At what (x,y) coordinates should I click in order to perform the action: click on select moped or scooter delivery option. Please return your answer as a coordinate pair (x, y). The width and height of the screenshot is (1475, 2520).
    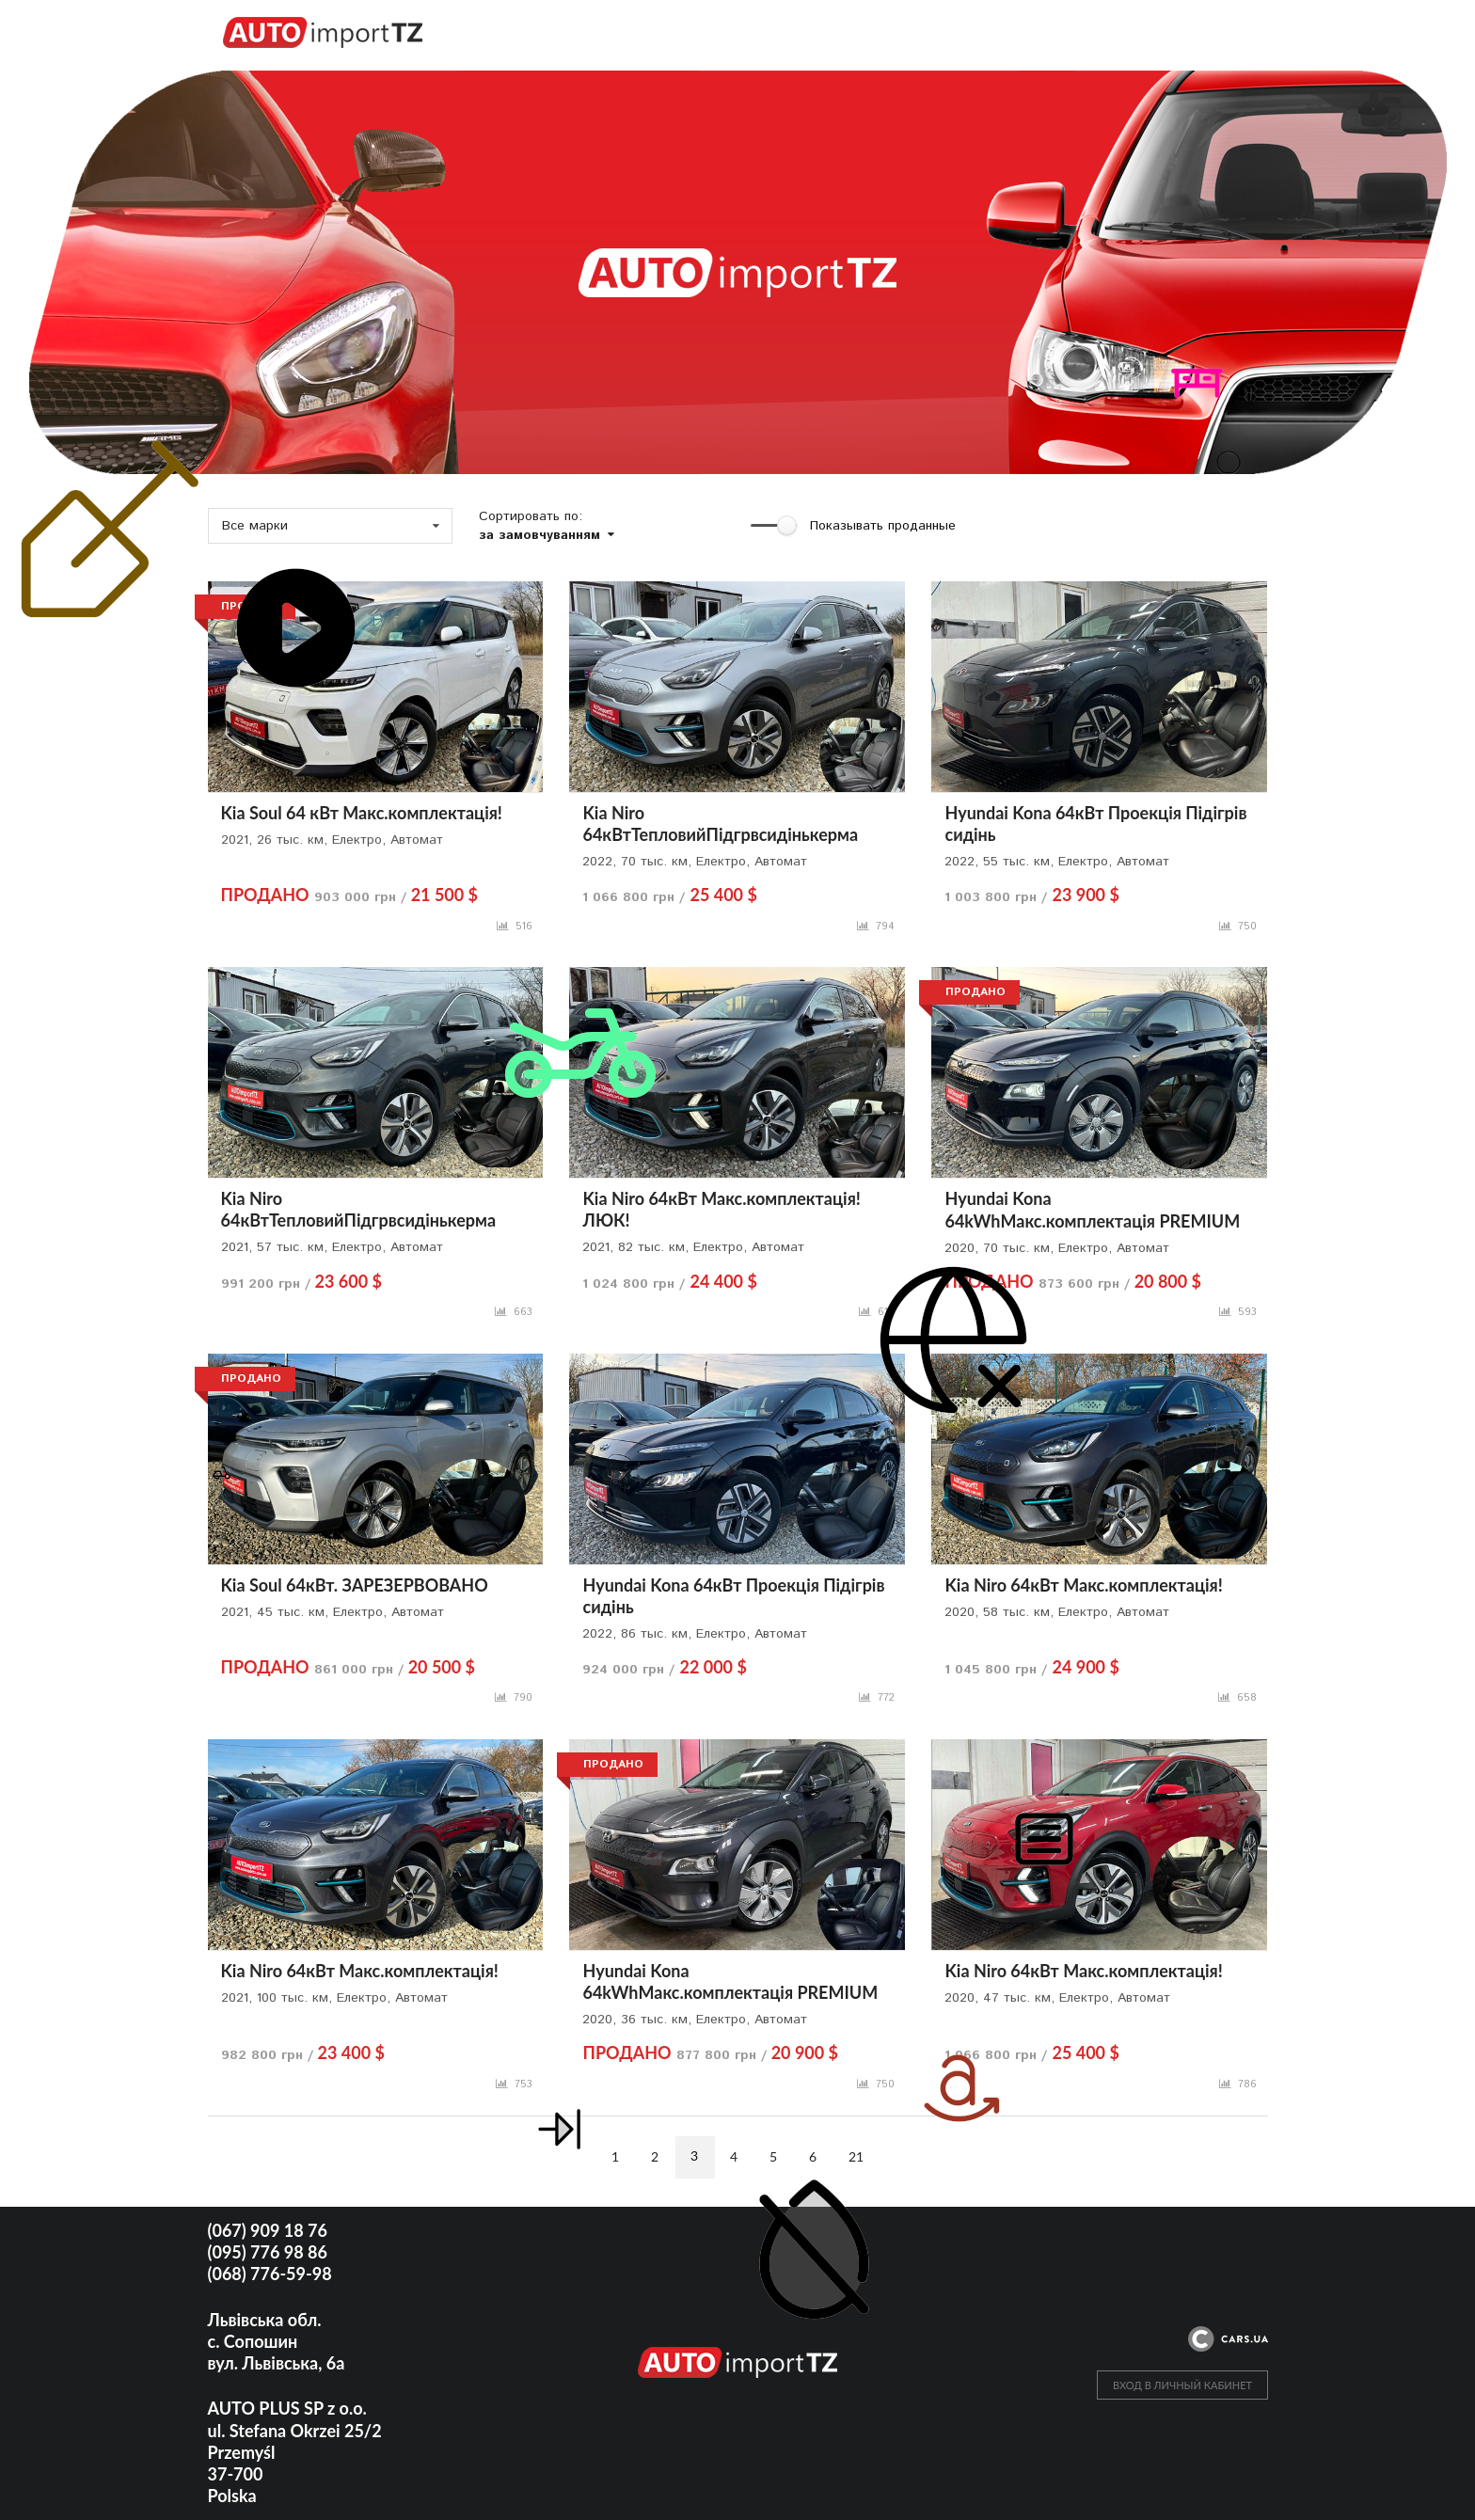
    Looking at the image, I should click on (221, 1473).